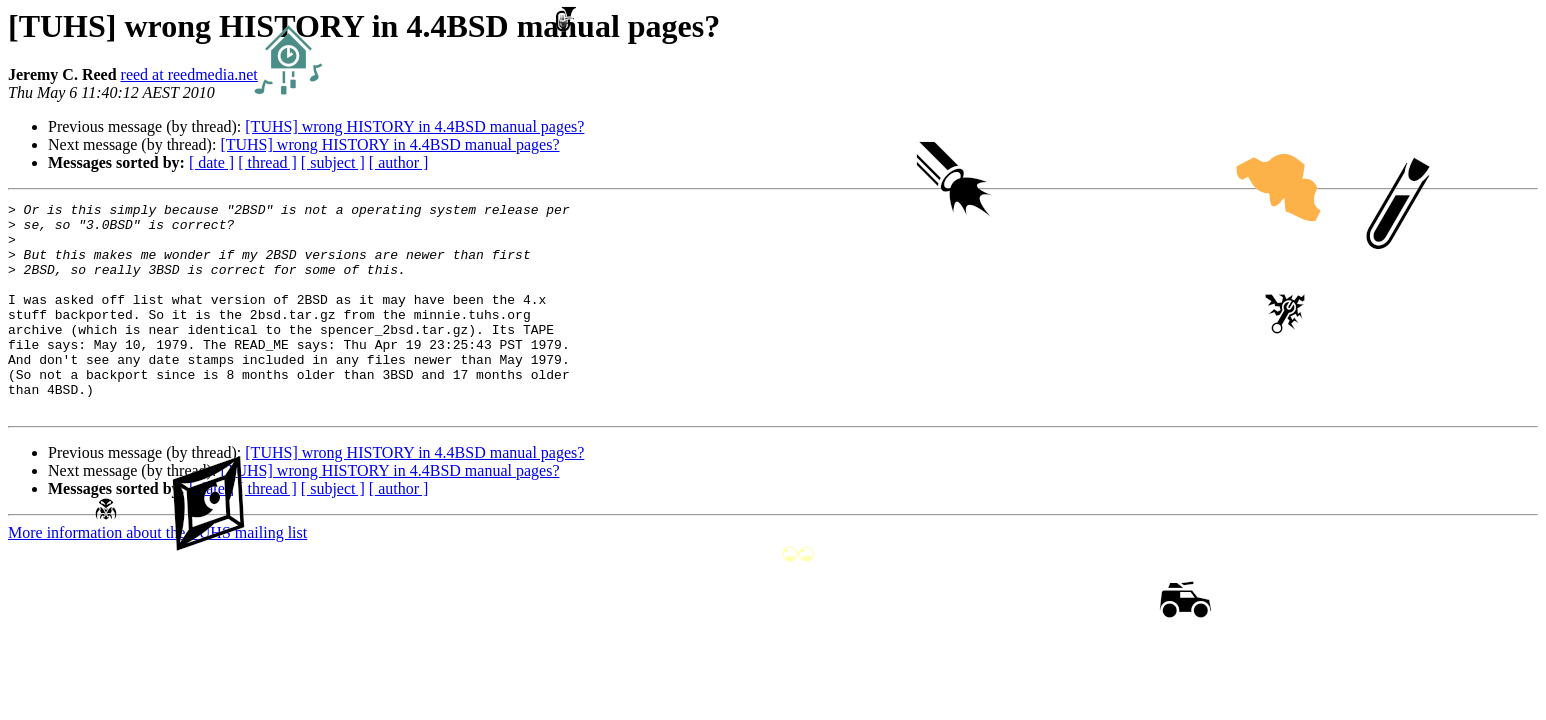 Image resolution: width=1546 pixels, height=720 pixels. I want to click on select Belgium as country or region, so click(1278, 187).